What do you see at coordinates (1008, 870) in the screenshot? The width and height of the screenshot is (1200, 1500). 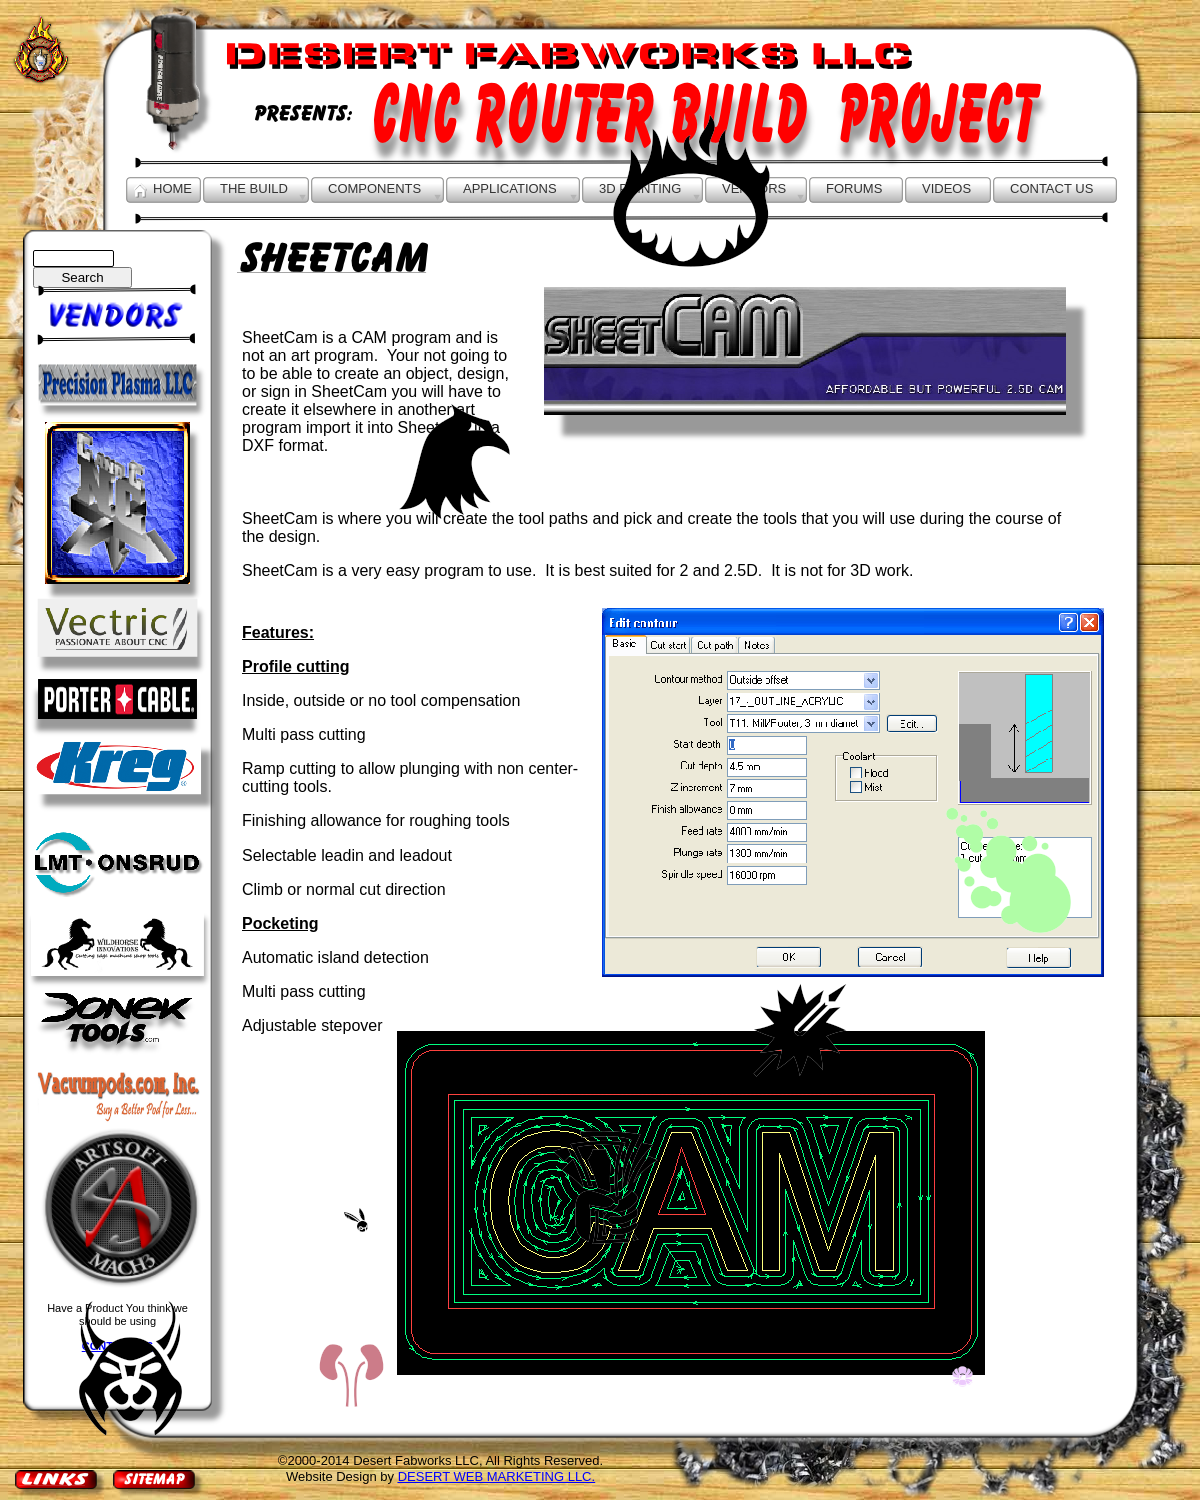 I see `indicates a chemical reaction or potion effect` at bounding box center [1008, 870].